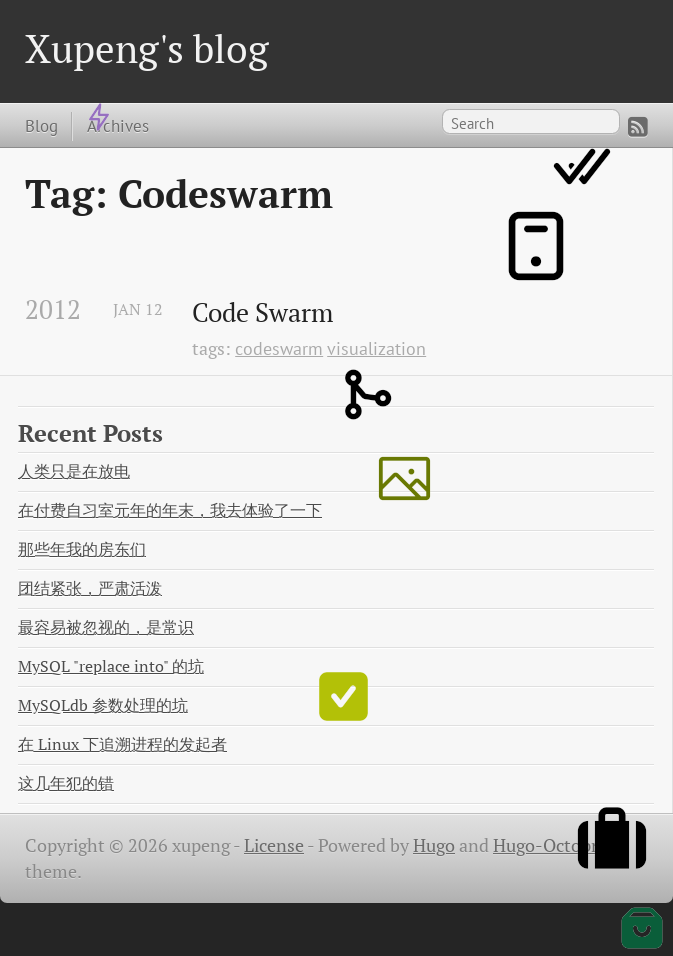  Describe the element at coordinates (536, 246) in the screenshot. I see `access mobile device settings` at that location.